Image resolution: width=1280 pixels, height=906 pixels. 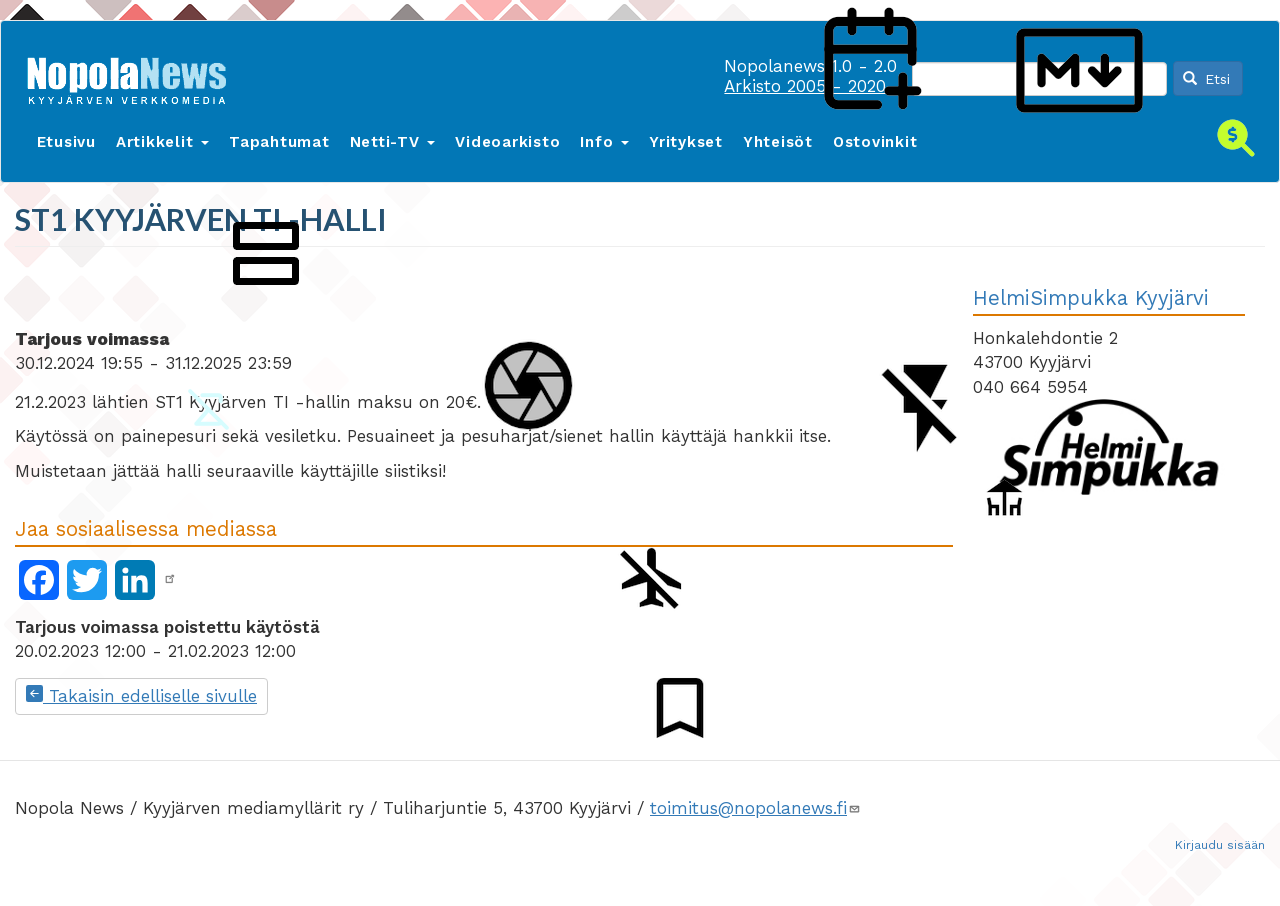 I want to click on search for pricing or cost information, so click(x=1236, y=138).